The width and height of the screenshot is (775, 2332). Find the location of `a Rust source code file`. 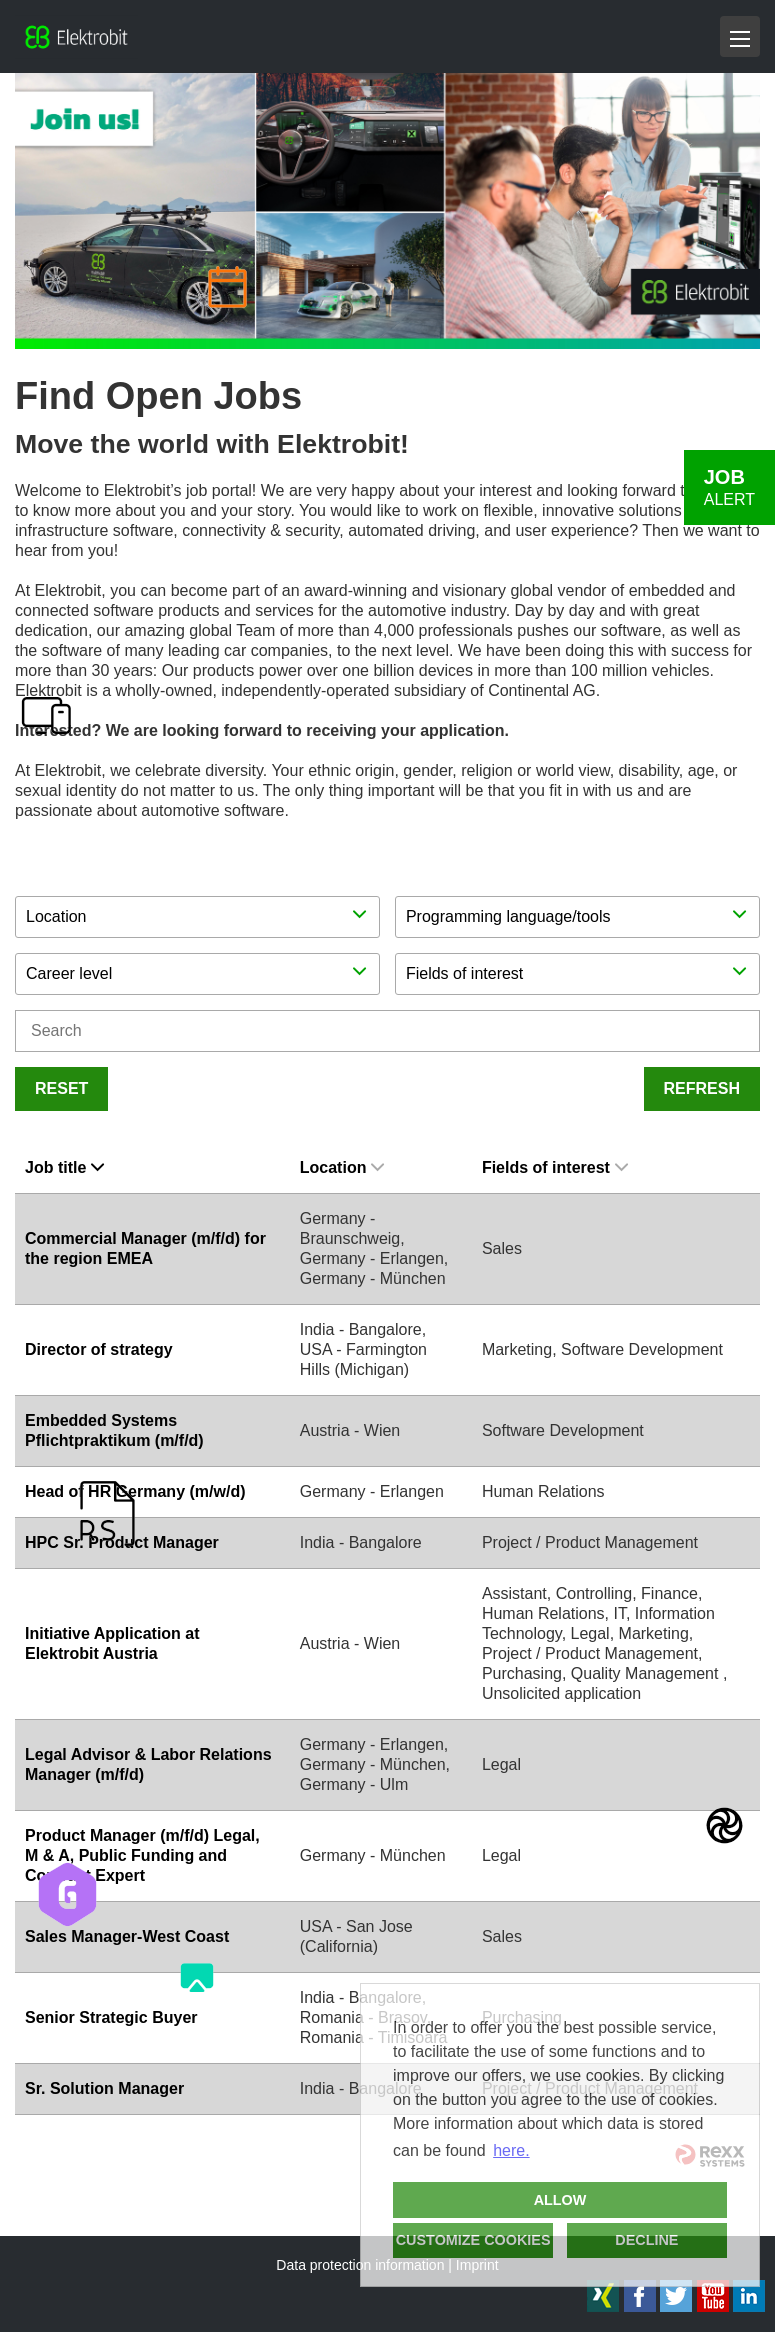

a Rust source code file is located at coordinates (107, 1513).